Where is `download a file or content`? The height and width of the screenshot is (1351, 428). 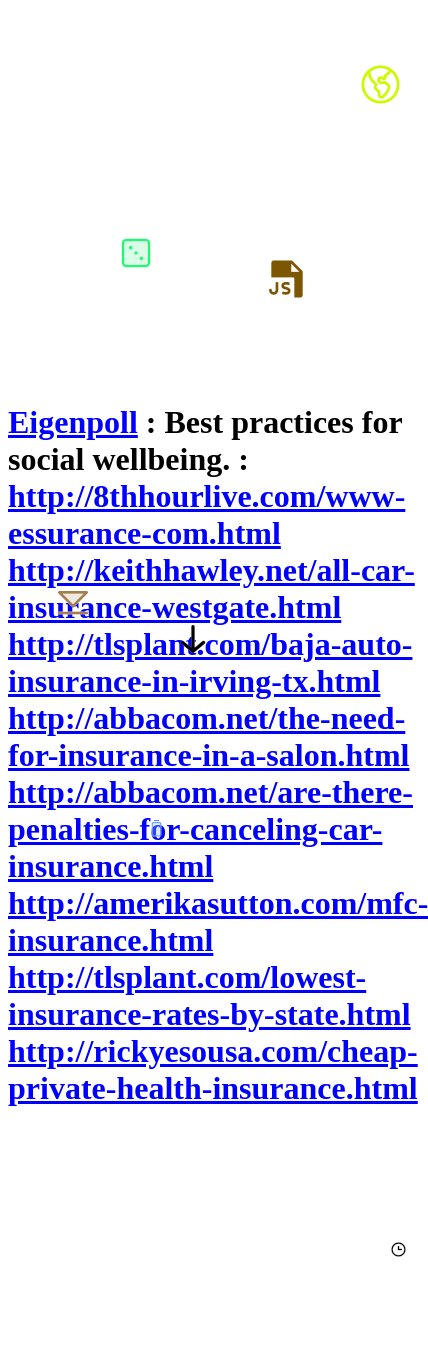
download a file or content is located at coordinates (193, 639).